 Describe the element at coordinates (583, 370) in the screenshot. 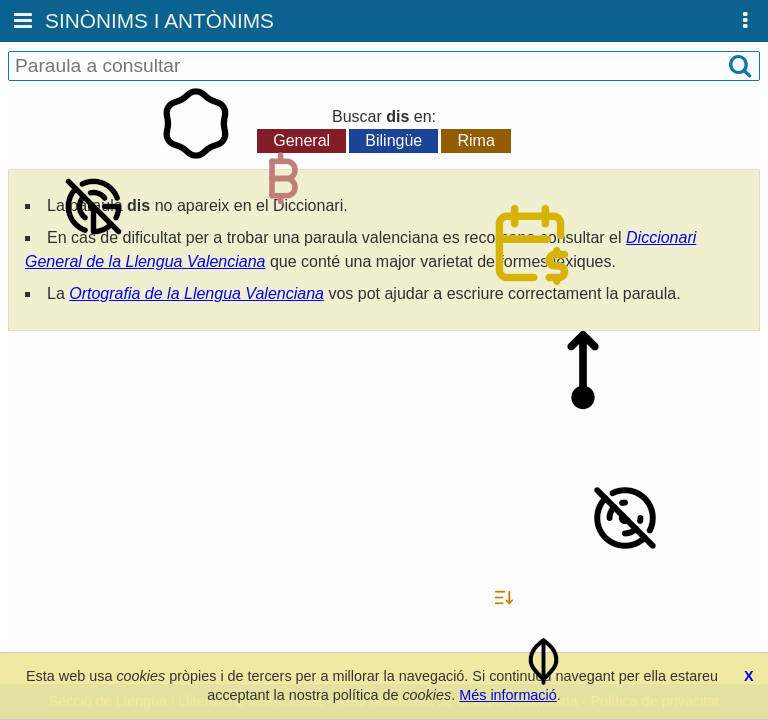

I see `scroll to top of page` at that location.